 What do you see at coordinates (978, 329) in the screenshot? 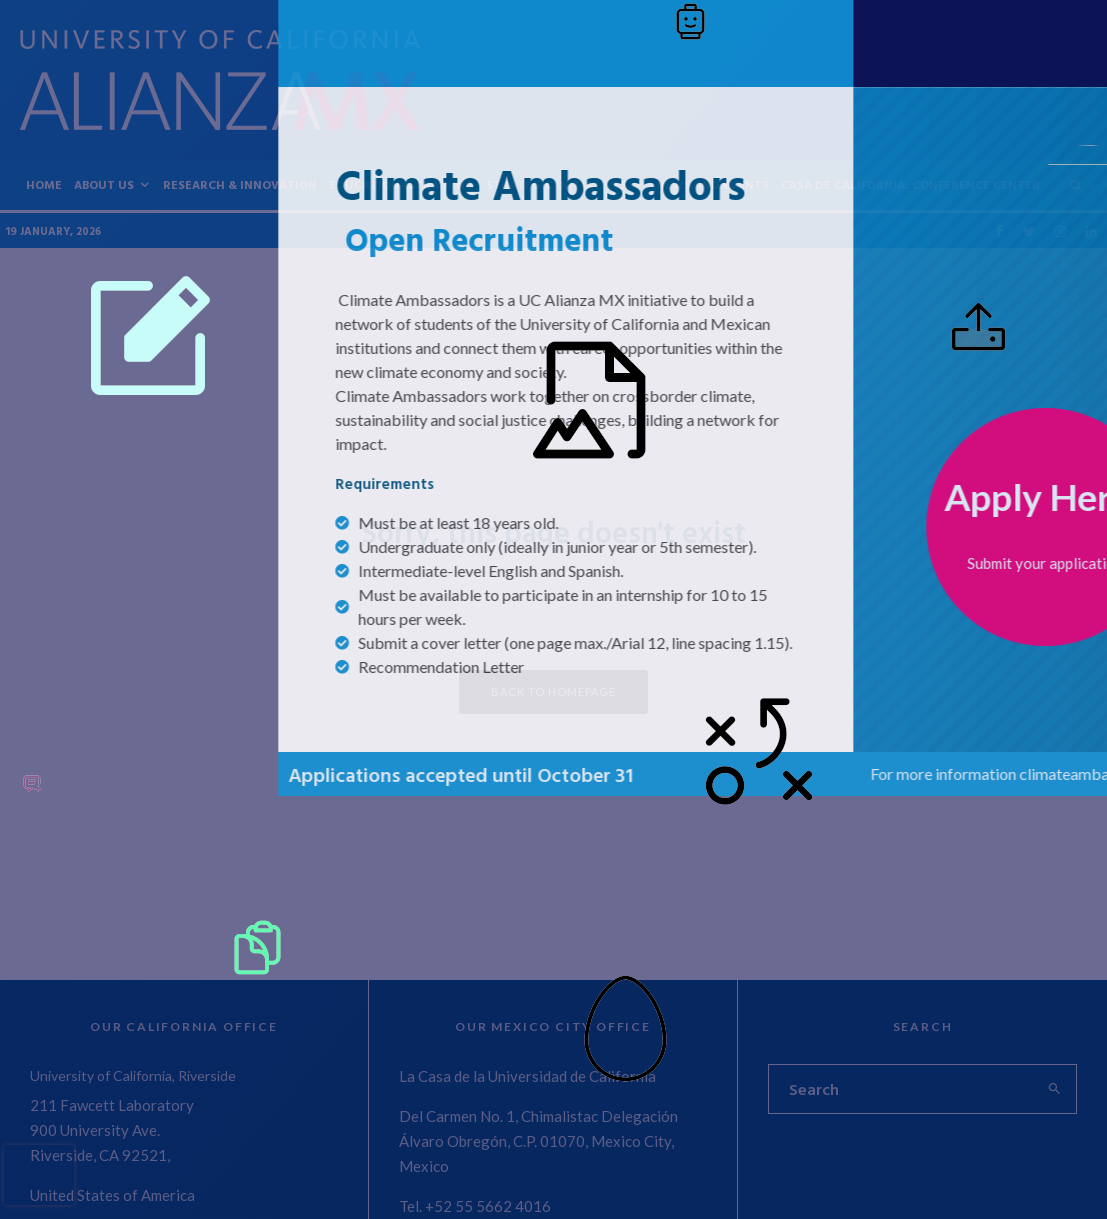
I see `upload a file or document` at bounding box center [978, 329].